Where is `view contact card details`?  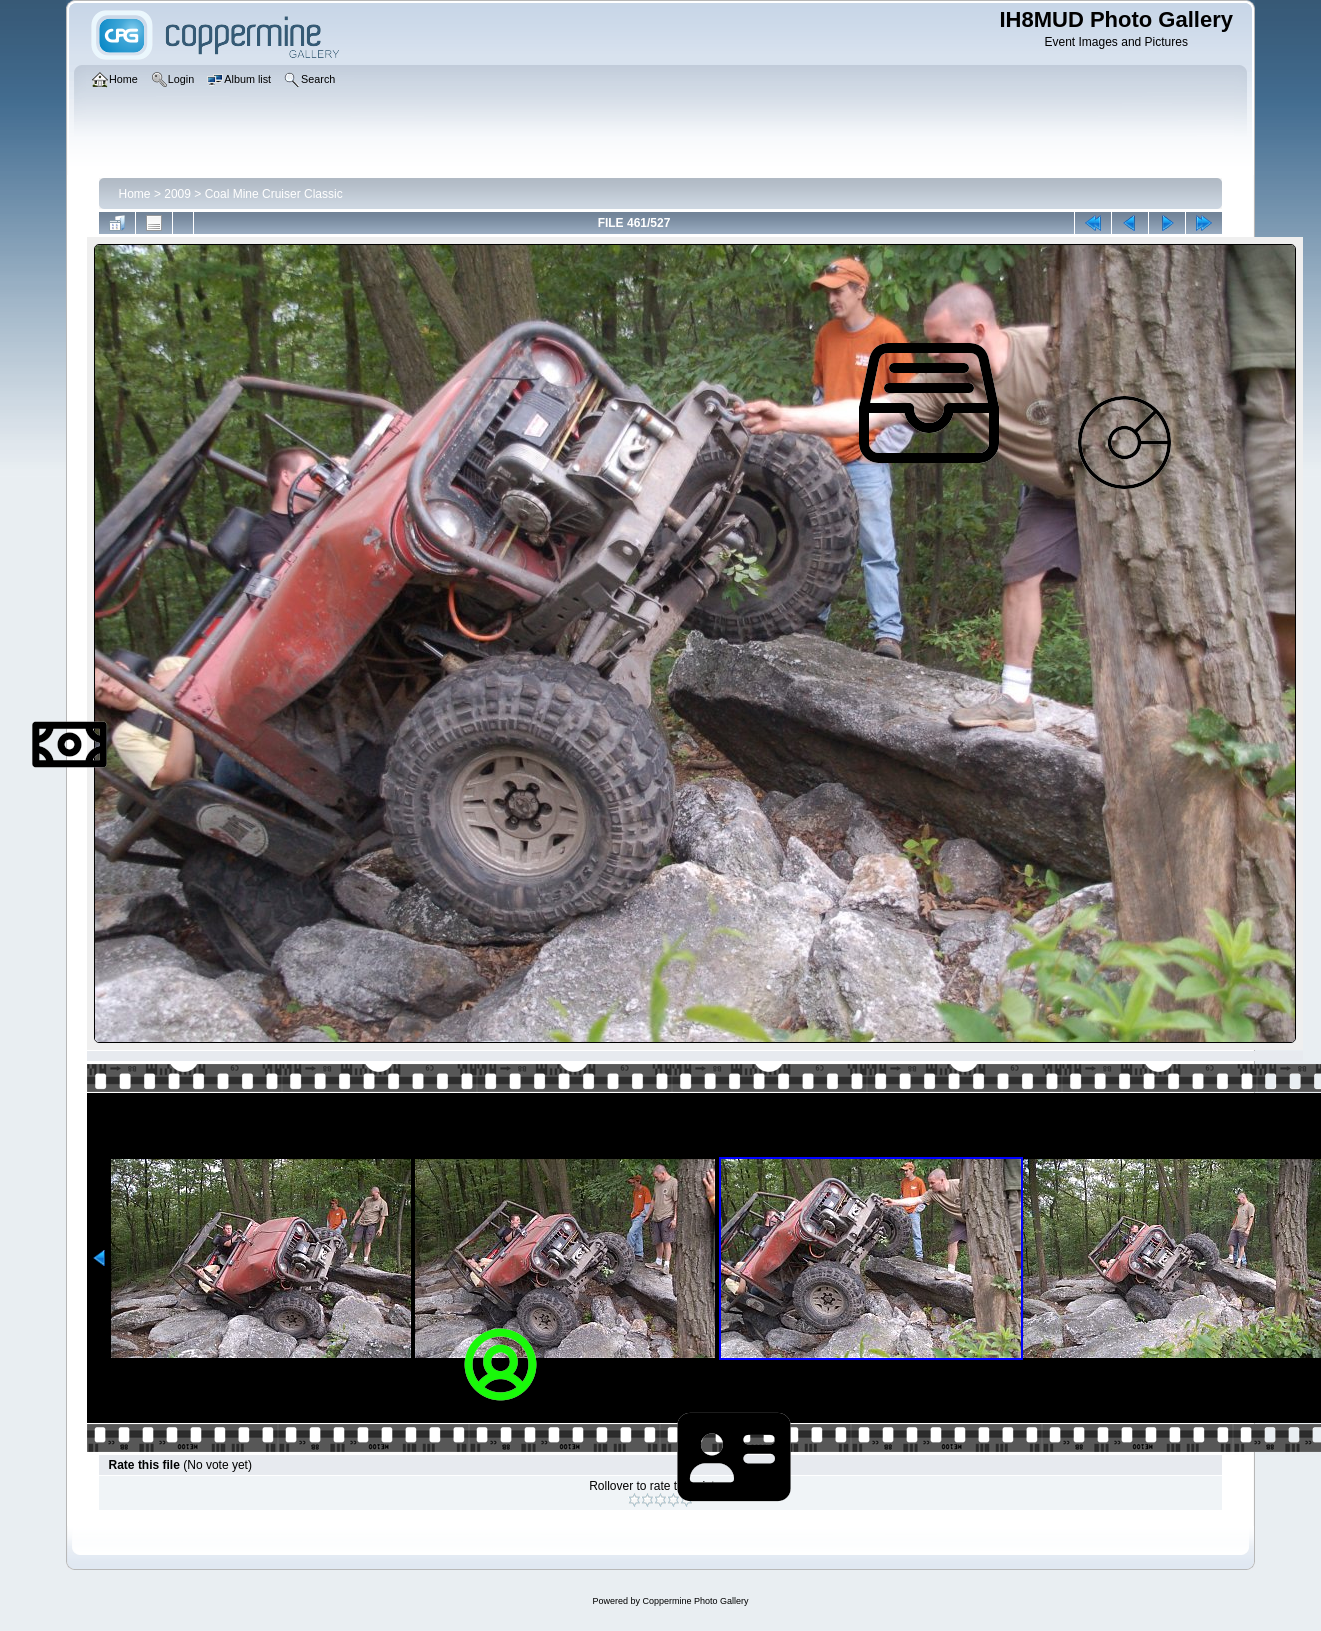 view contact card details is located at coordinates (734, 1457).